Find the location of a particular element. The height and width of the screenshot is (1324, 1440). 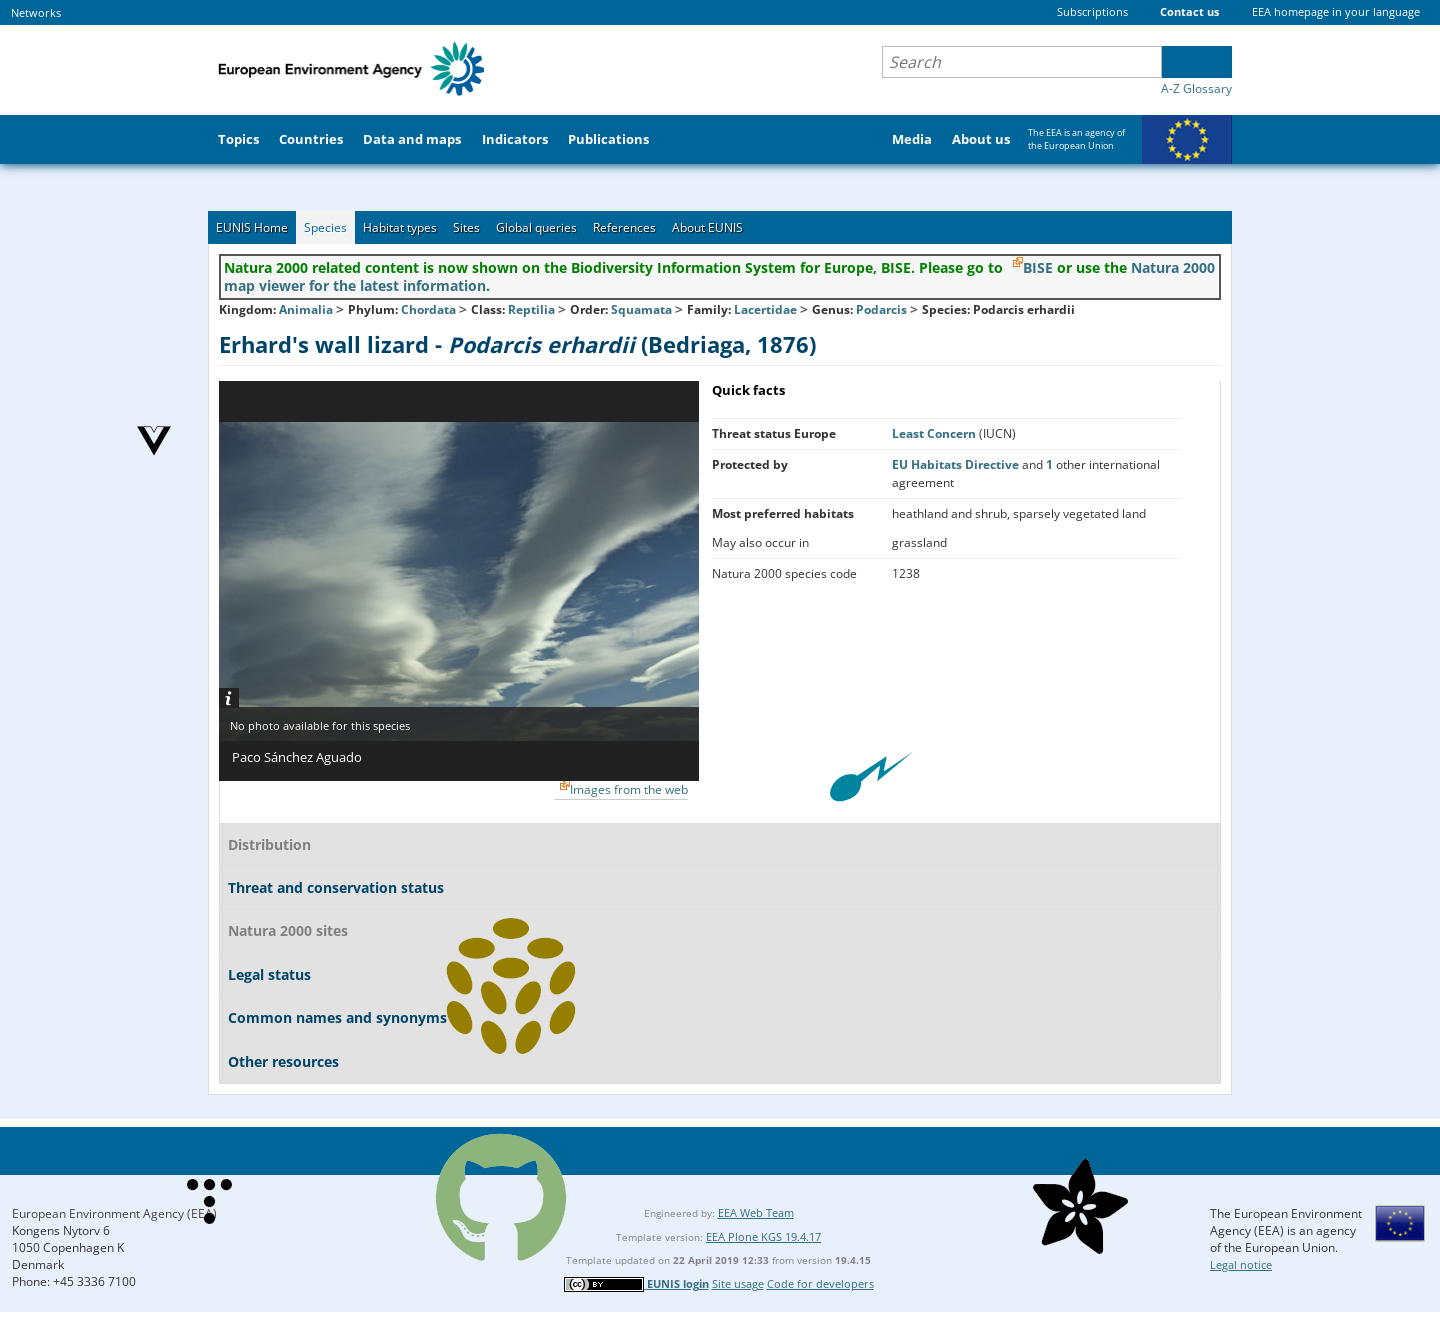

visit tistory blog platform is located at coordinates (209, 1201).